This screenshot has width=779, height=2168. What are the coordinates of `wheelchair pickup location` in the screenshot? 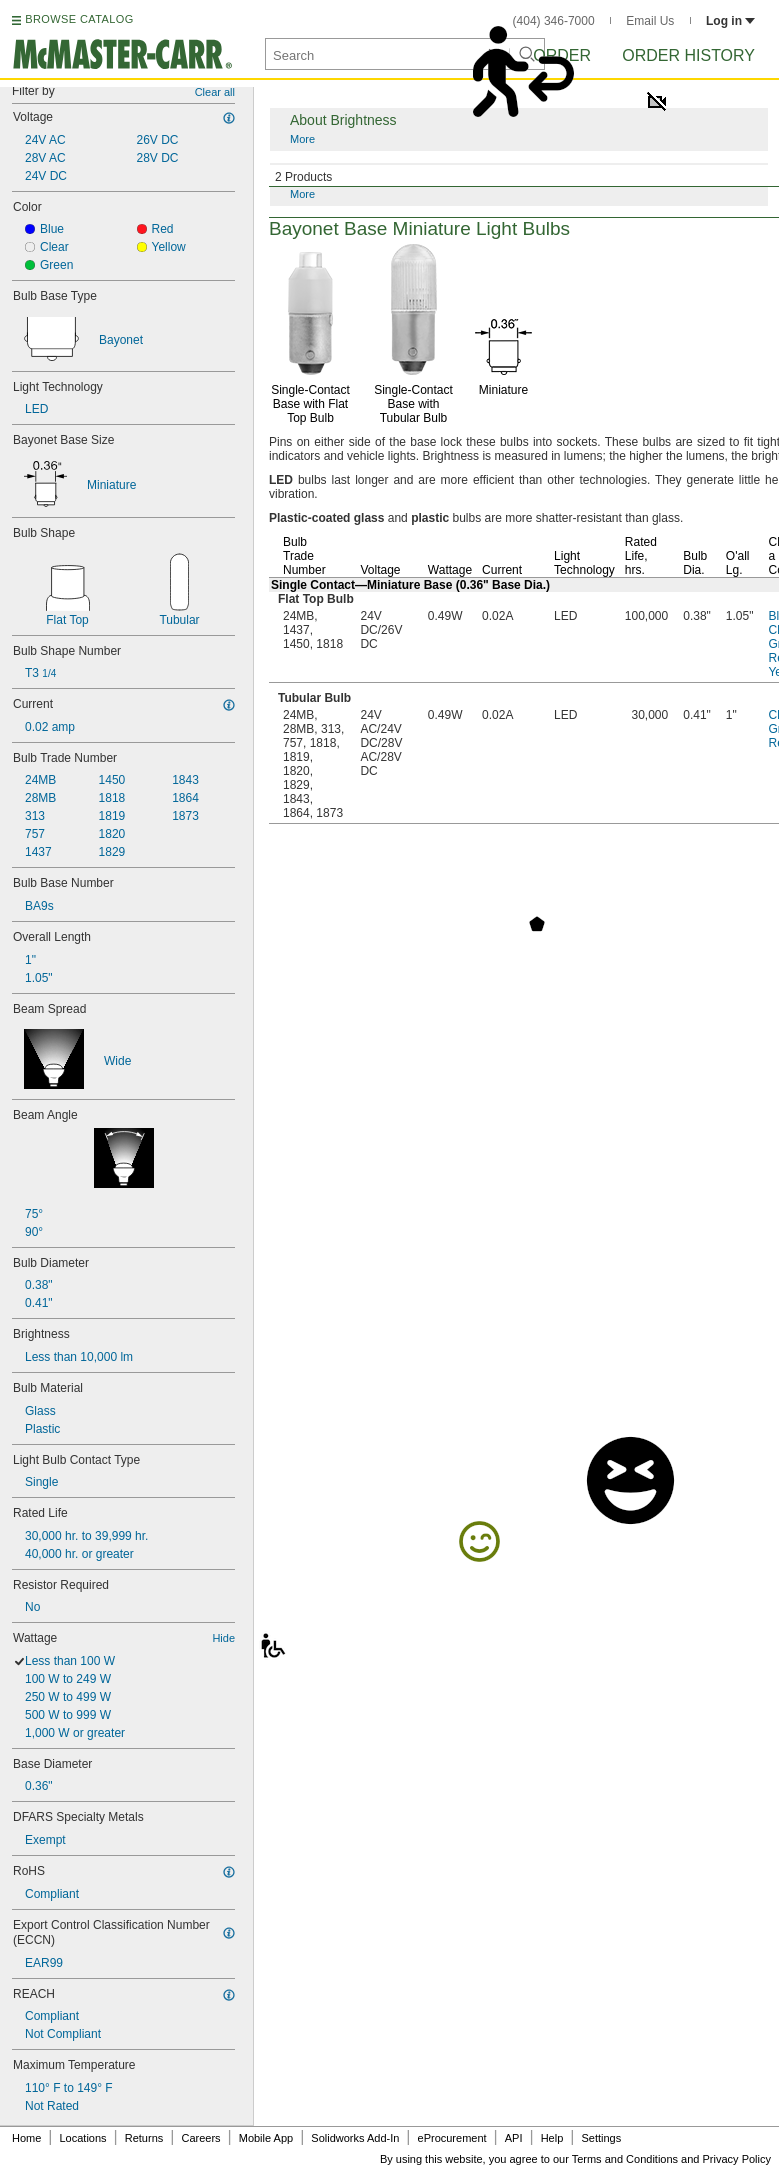 It's located at (272, 1645).